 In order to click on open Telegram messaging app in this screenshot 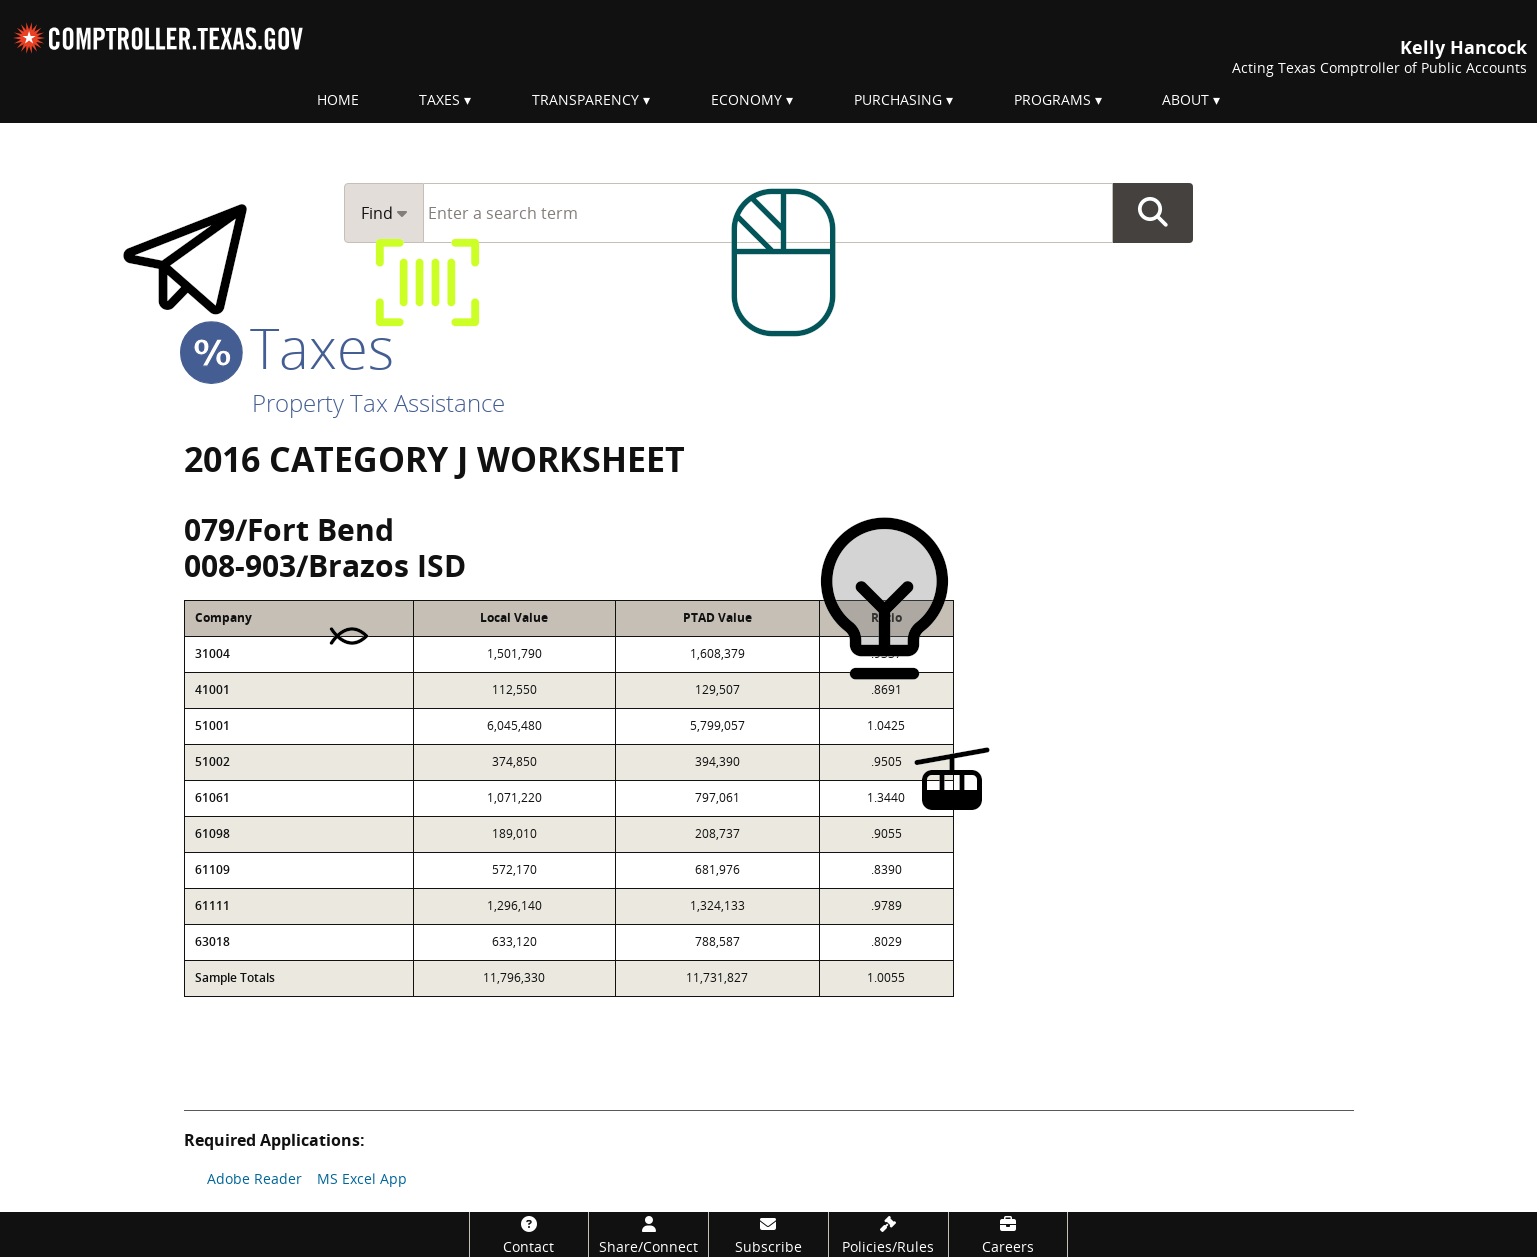, I will do `click(189, 261)`.